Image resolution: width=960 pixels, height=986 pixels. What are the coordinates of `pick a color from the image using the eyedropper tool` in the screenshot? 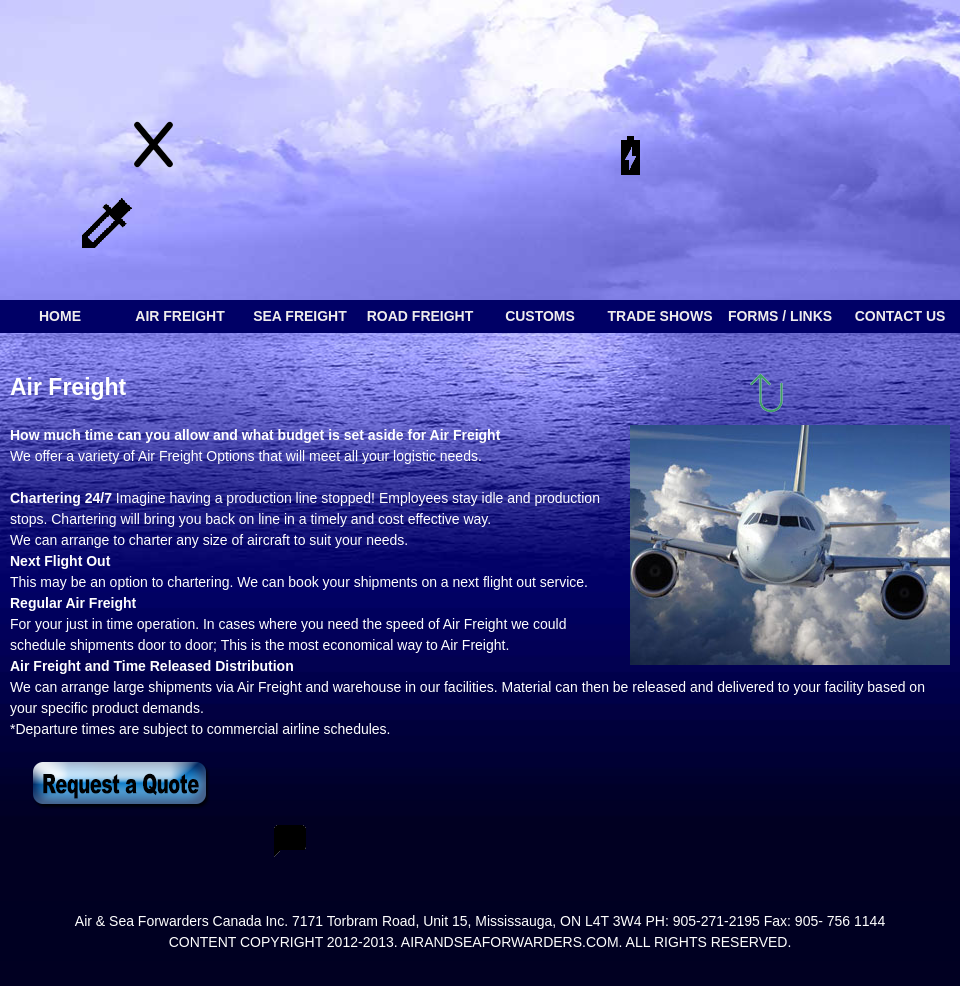 It's located at (106, 223).